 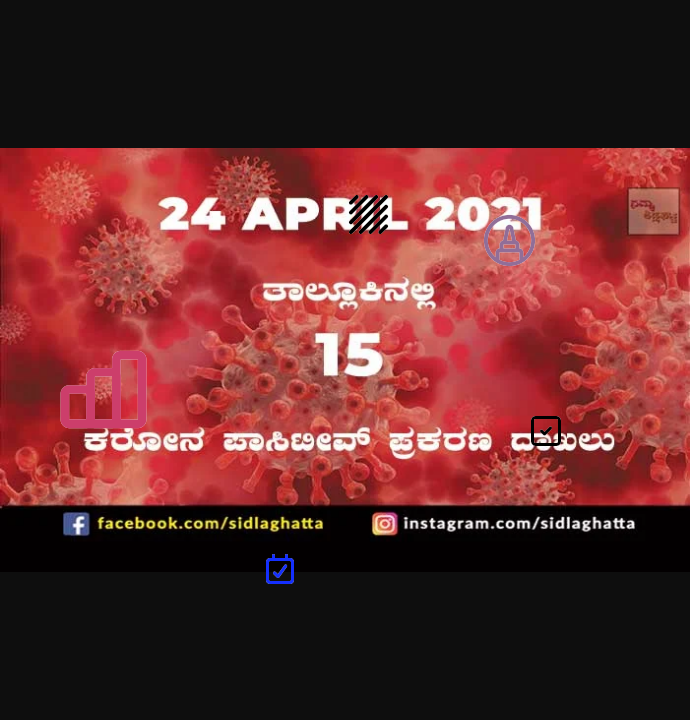 I want to click on apply texture or pattern to selection, so click(x=368, y=214).